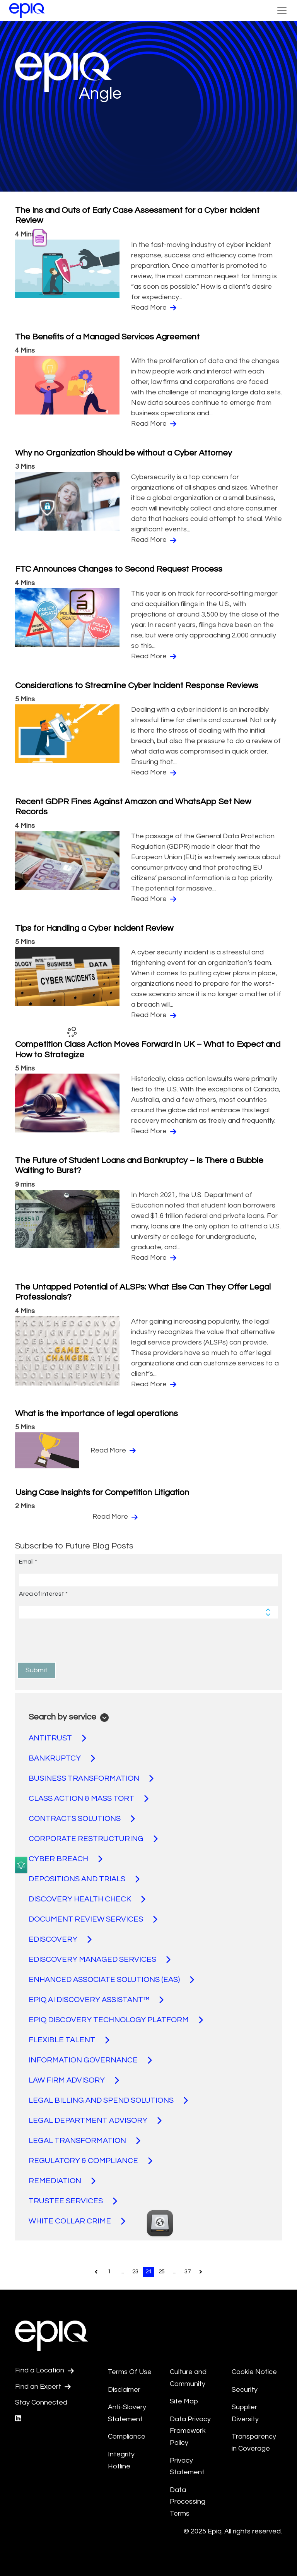  Describe the element at coordinates (21, 1865) in the screenshot. I see `vector graphics template file` at that location.